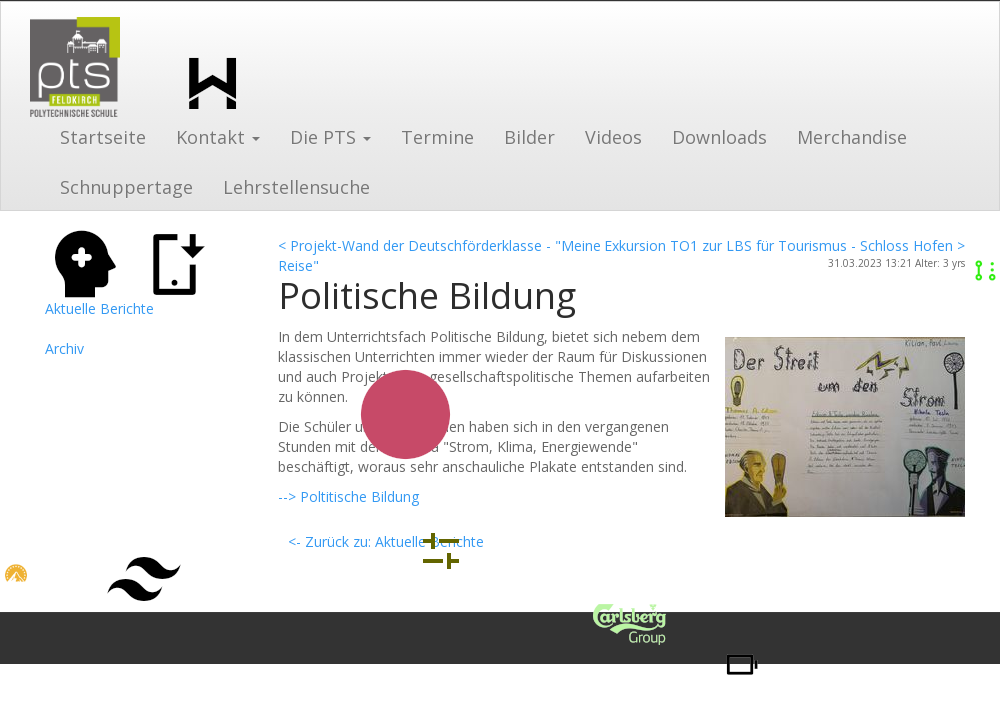 This screenshot has width=1000, height=720. What do you see at coordinates (629, 624) in the screenshot?
I see `Carlsberg Group company logo` at bounding box center [629, 624].